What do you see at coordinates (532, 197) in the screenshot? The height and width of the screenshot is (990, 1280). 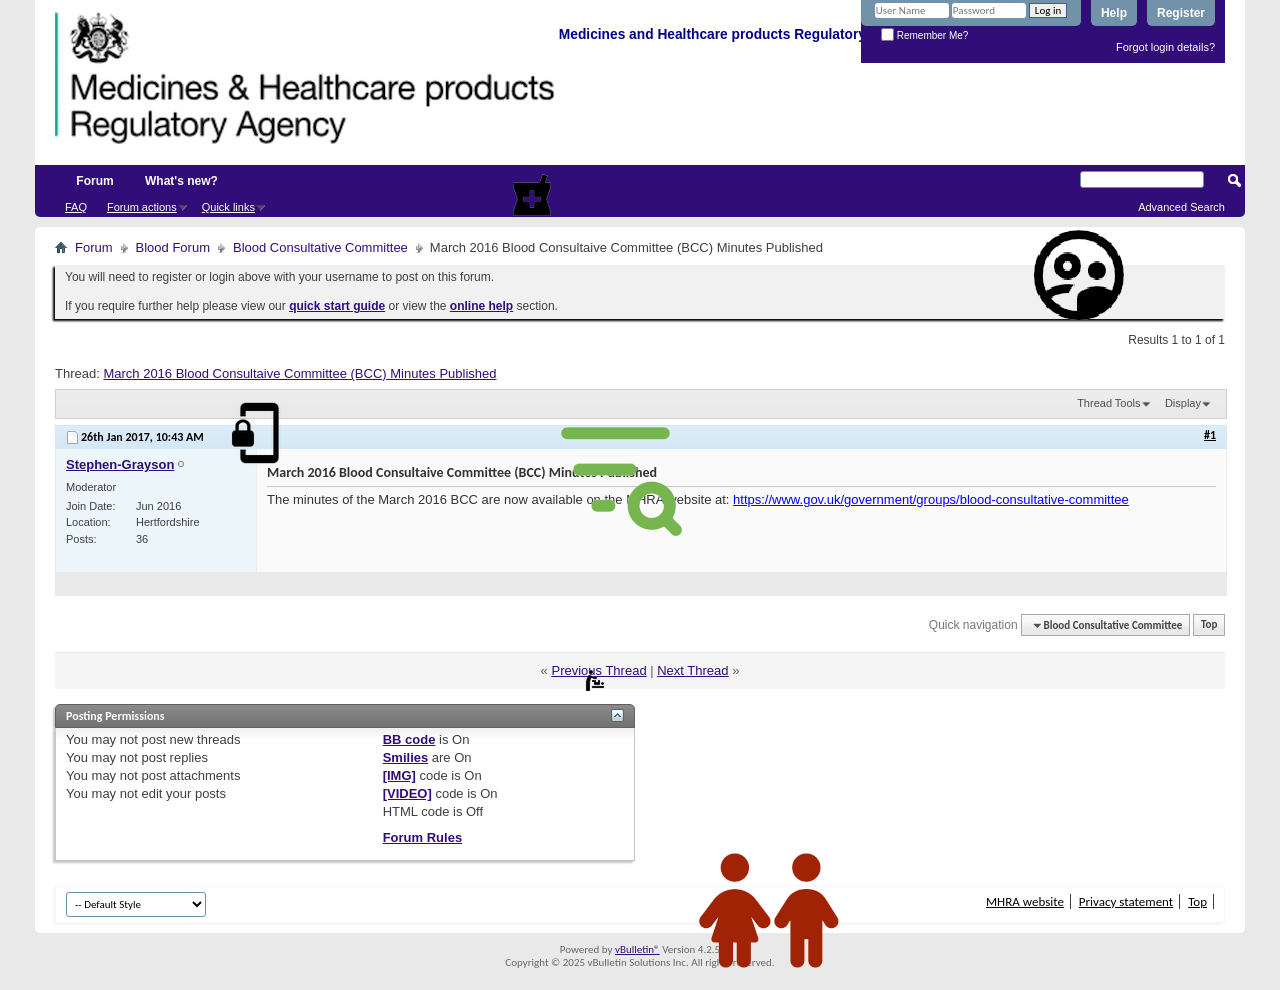 I see `find nearby pharmacies` at bounding box center [532, 197].